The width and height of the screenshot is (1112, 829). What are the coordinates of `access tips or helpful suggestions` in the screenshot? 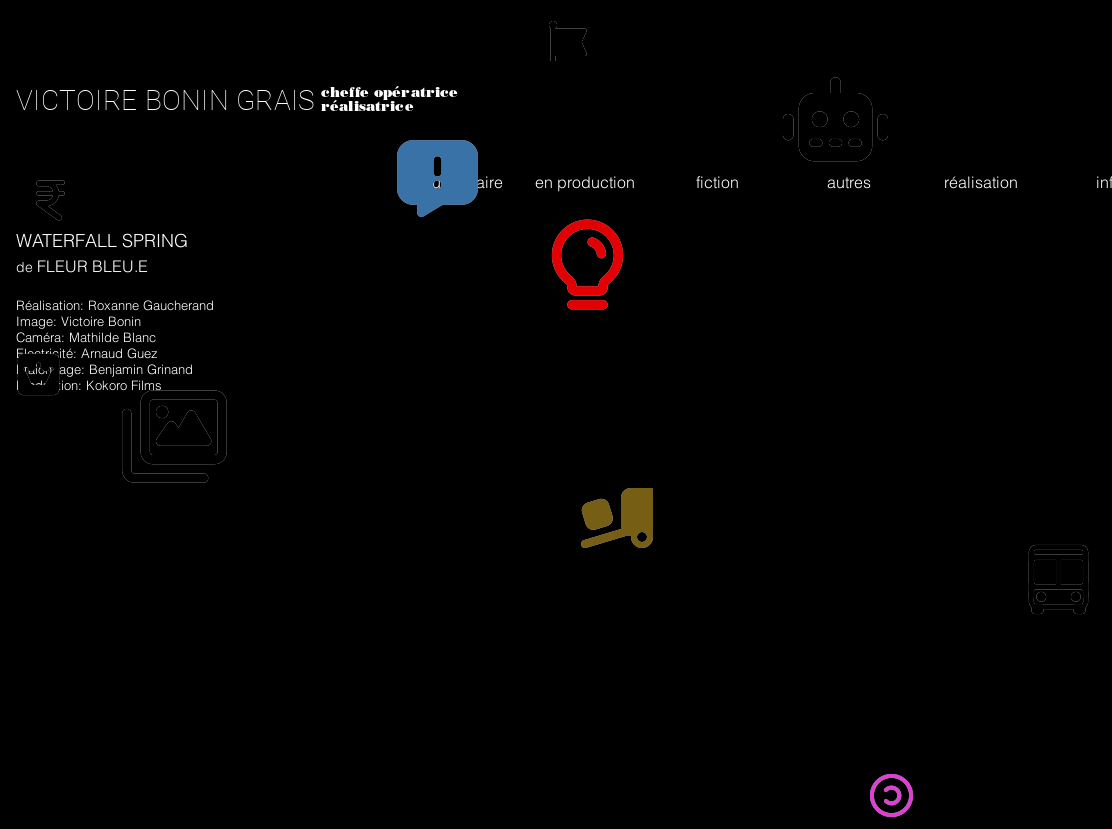 It's located at (587, 264).